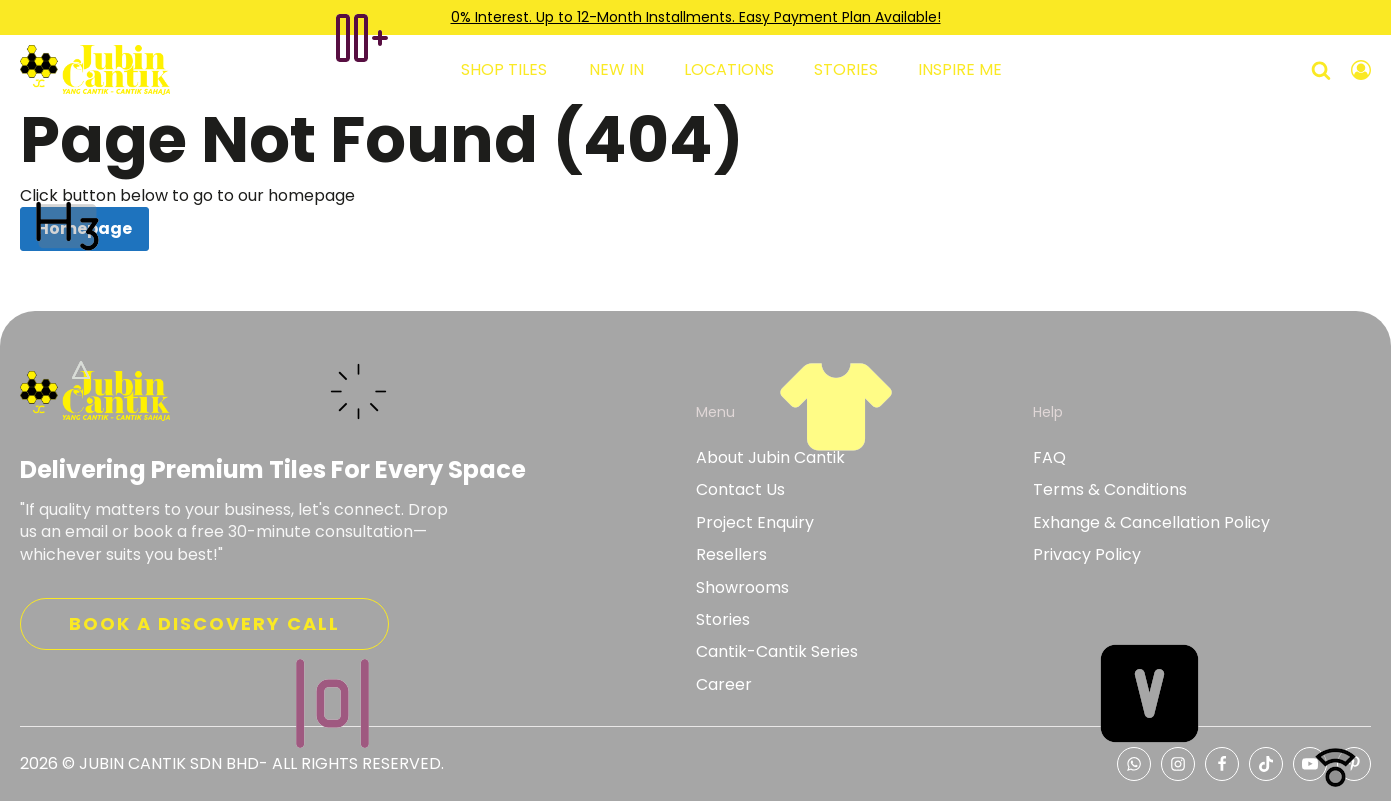  I want to click on calibrate your device's compass, so click(1335, 766).